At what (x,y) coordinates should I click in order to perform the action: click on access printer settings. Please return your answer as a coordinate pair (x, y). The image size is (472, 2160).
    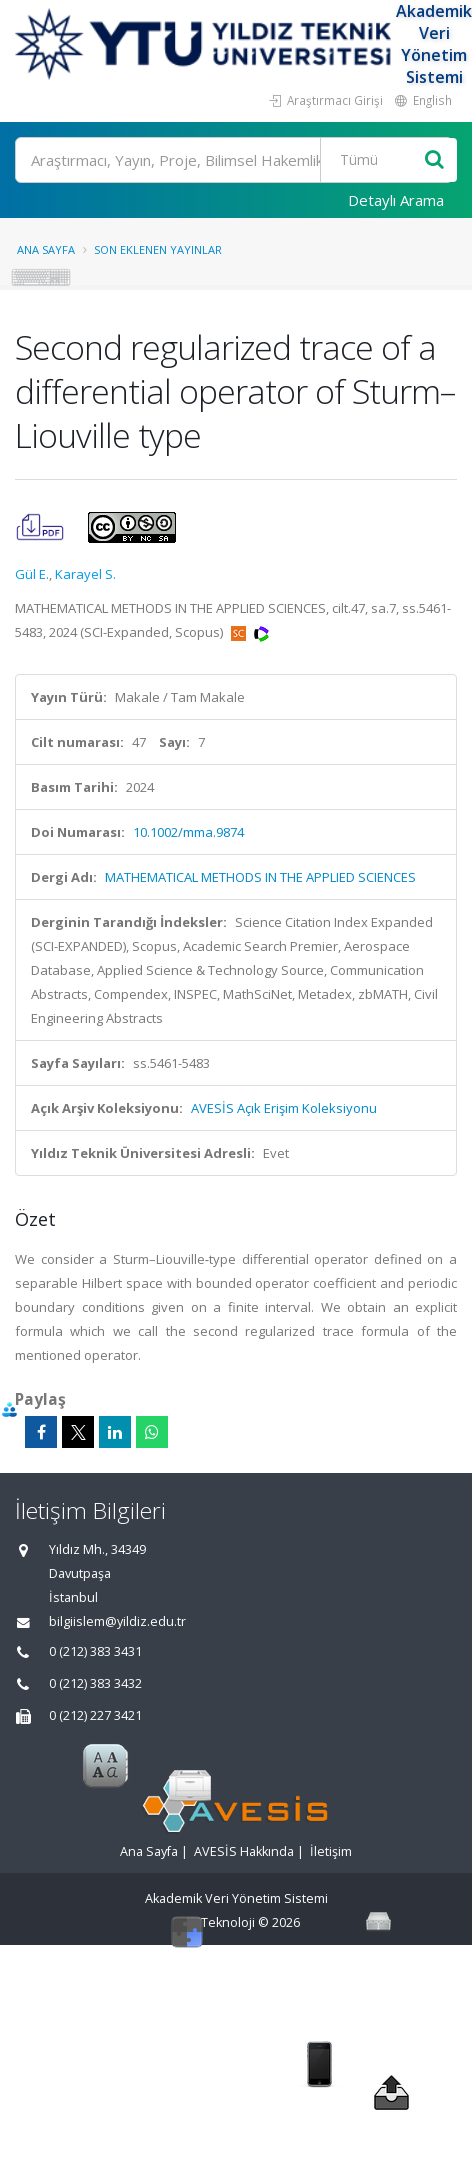
    Looking at the image, I should click on (190, 1786).